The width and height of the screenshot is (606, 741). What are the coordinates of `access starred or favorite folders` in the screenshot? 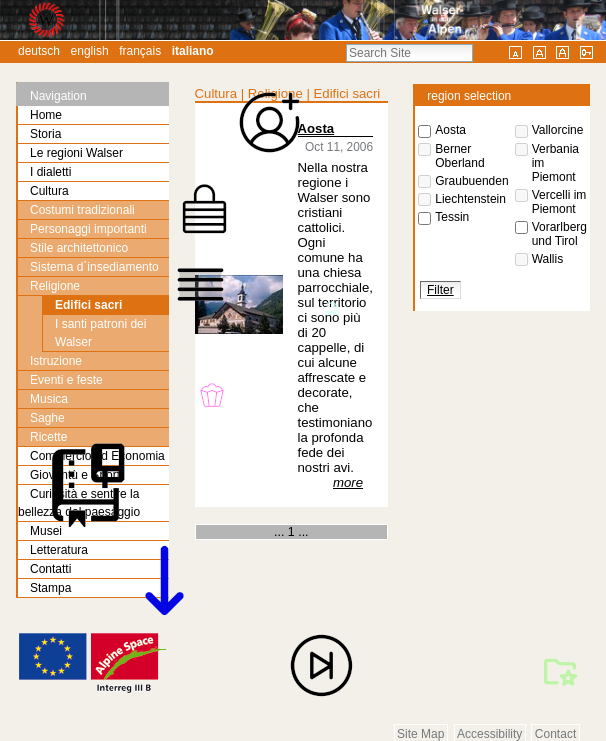 It's located at (560, 671).